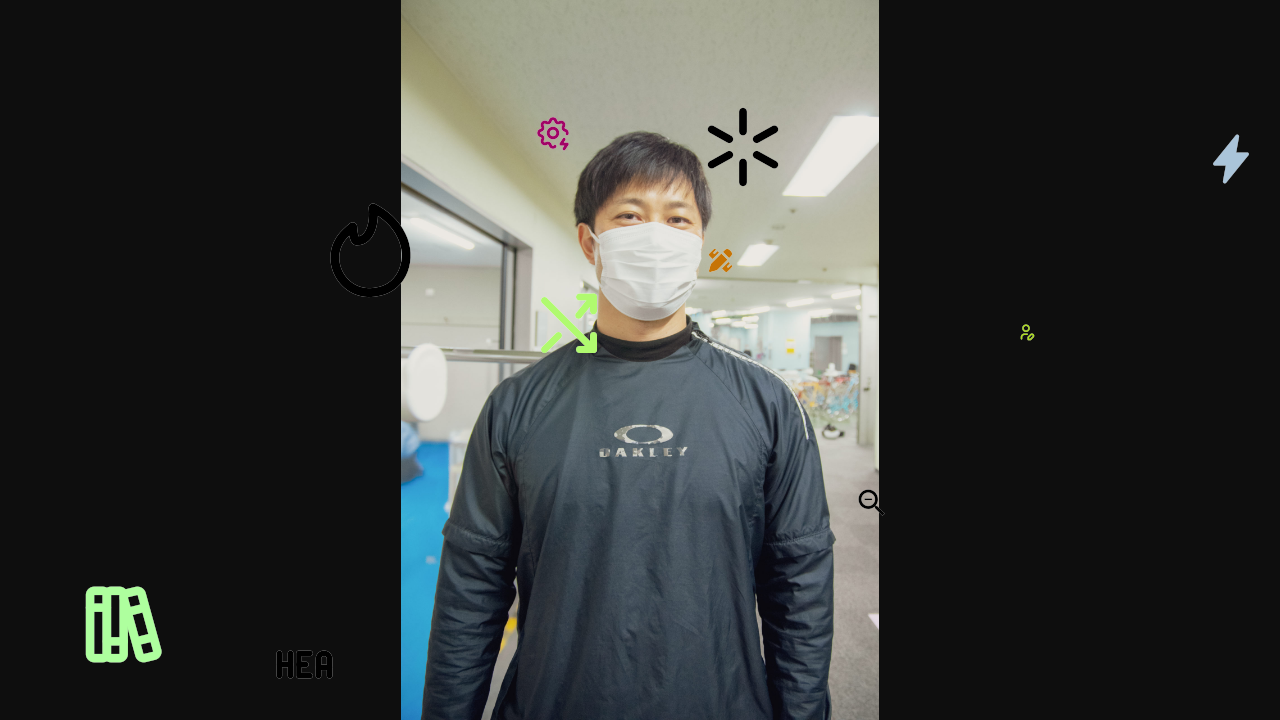 The height and width of the screenshot is (720, 1280). Describe the element at coordinates (1026, 332) in the screenshot. I see `edit your profile information` at that location.